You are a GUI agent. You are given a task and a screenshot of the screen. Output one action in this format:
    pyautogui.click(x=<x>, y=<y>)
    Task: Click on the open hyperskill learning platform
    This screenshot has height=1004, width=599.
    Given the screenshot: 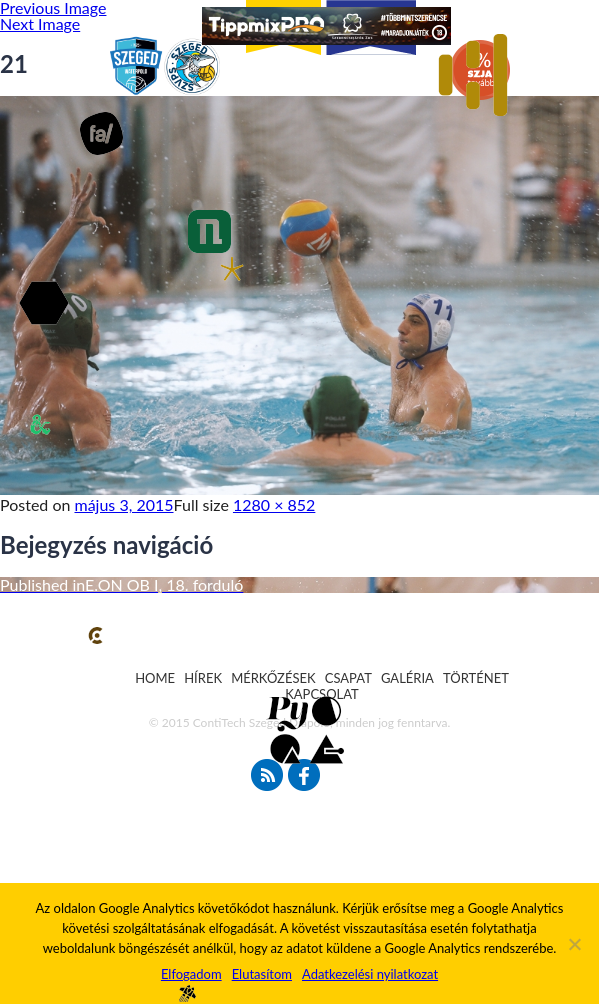 What is the action you would take?
    pyautogui.click(x=473, y=75)
    